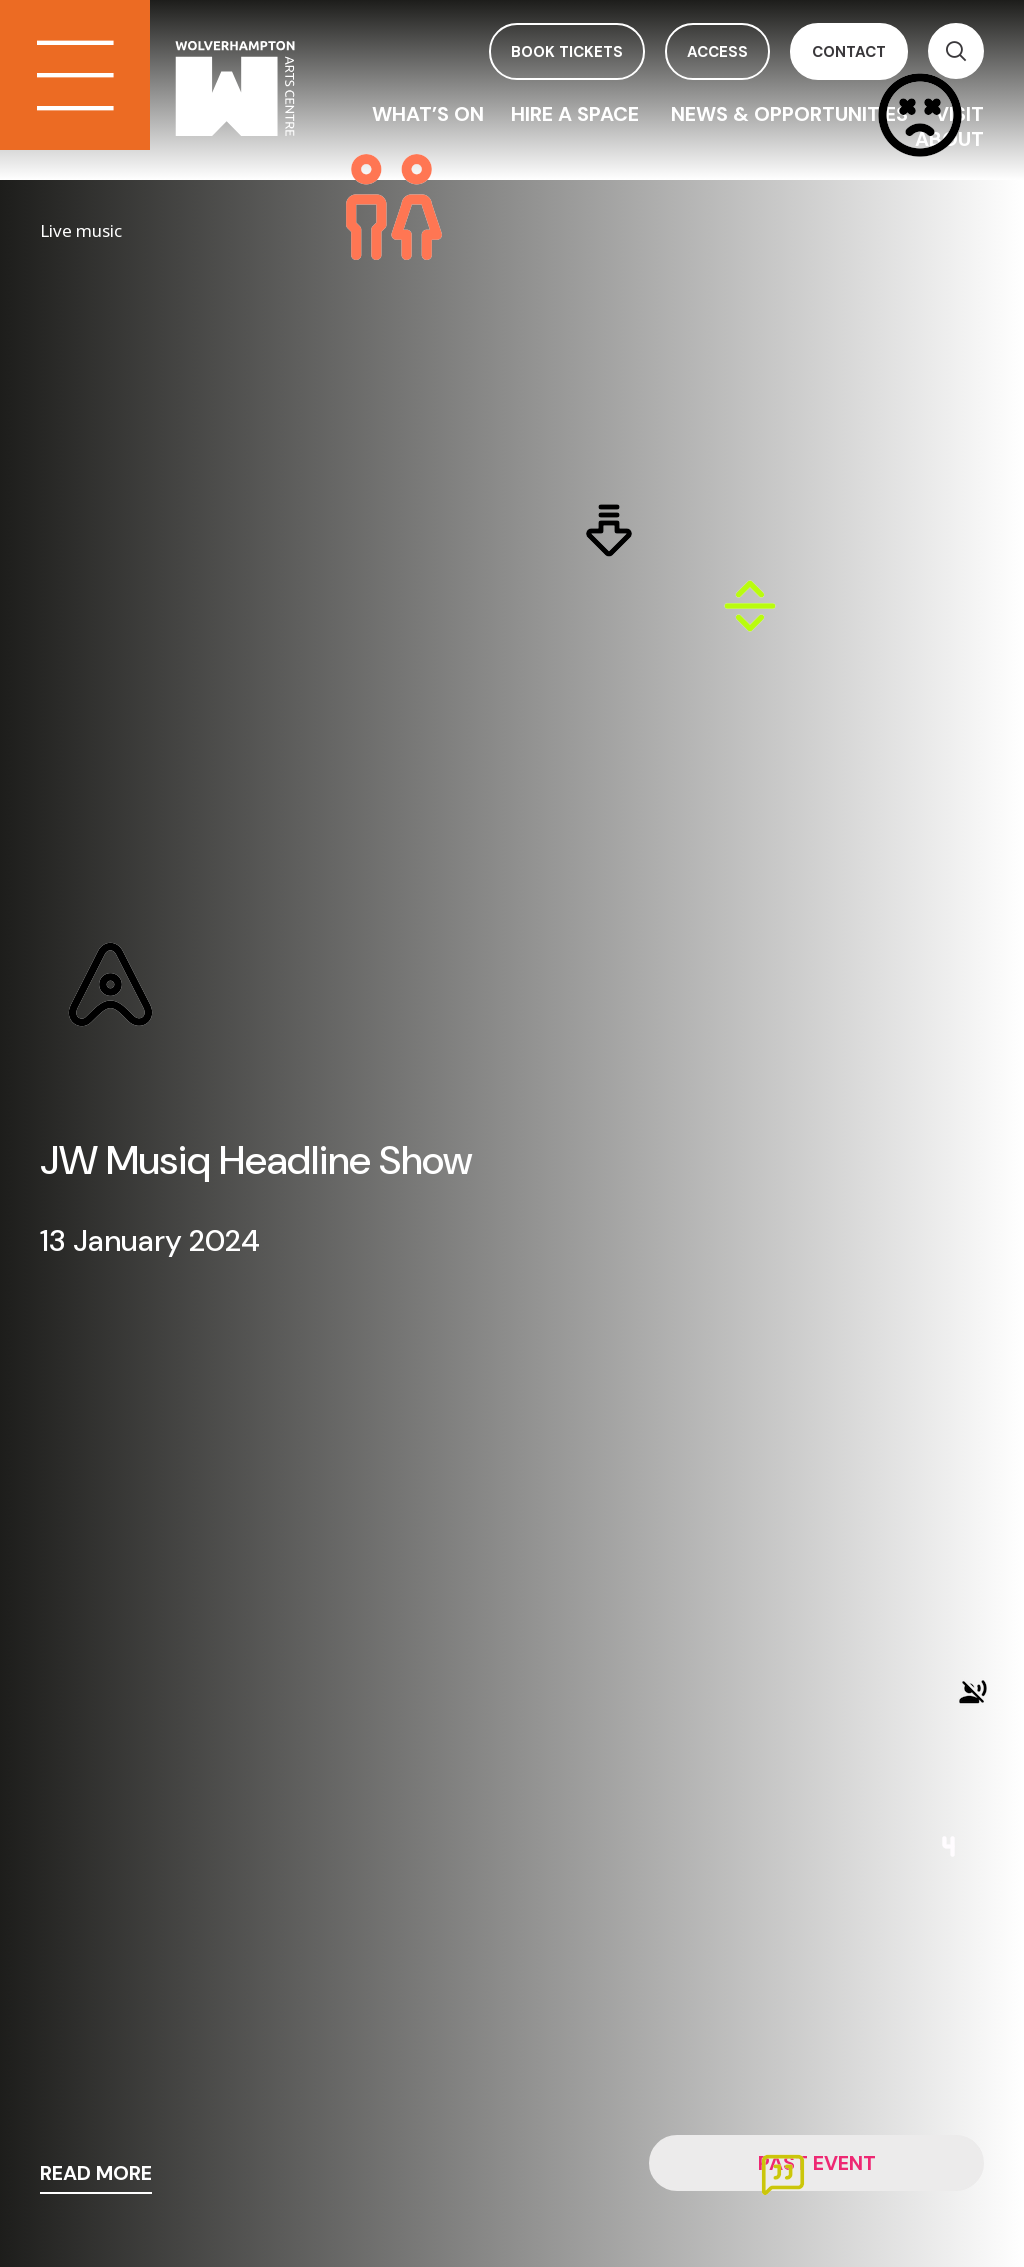 The width and height of the screenshot is (1024, 2267). I want to click on view or send a quoted message, so click(783, 2174).